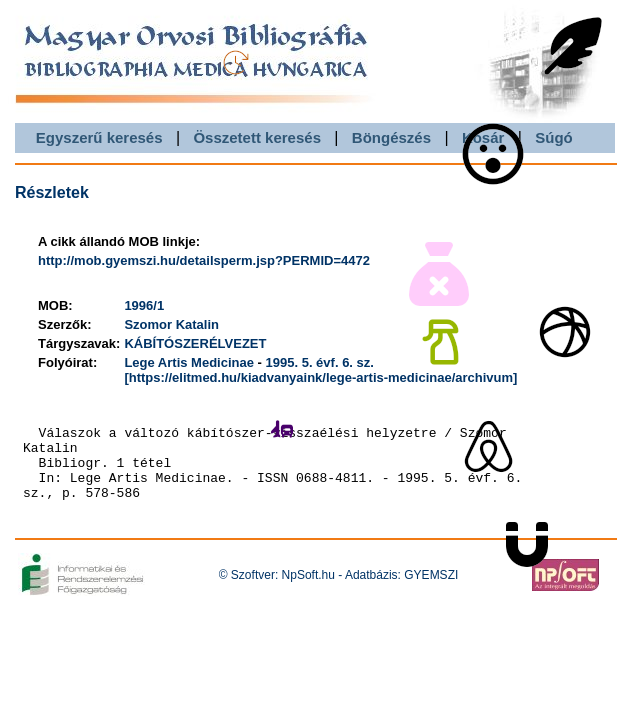 The height and width of the screenshot is (720, 617). What do you see at coordinates (488, 446) in the screenshot?
I see `open the airbnb app` at bounding box center [488, 446].